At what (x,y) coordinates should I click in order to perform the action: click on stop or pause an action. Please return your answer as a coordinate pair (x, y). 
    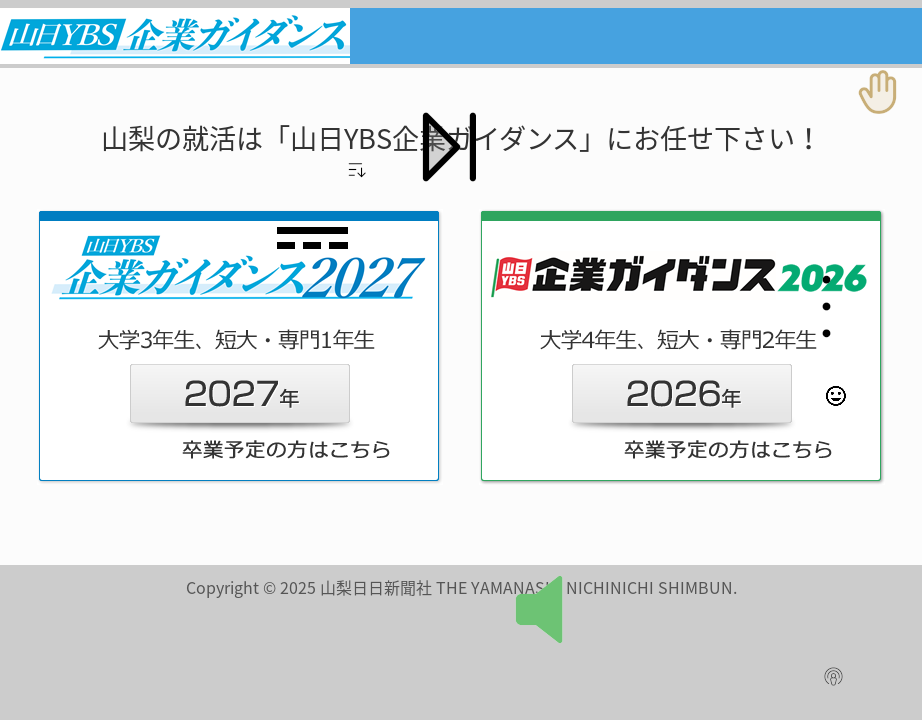
    Looking at the image, I should click on (879, 92).